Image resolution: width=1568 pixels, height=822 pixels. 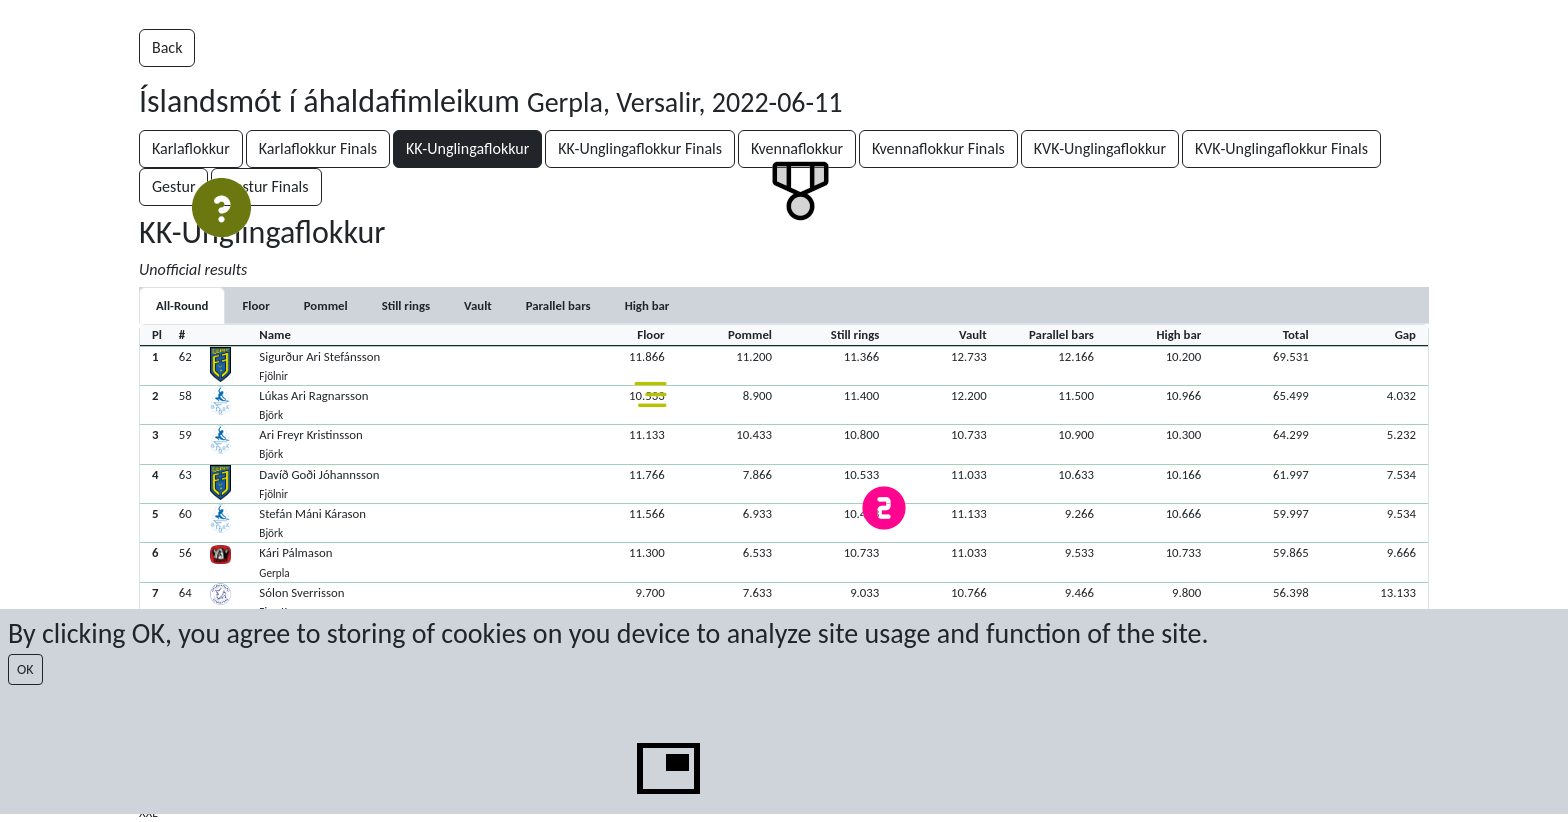 I want to click on access help or support information, so click(x=221, y=207).